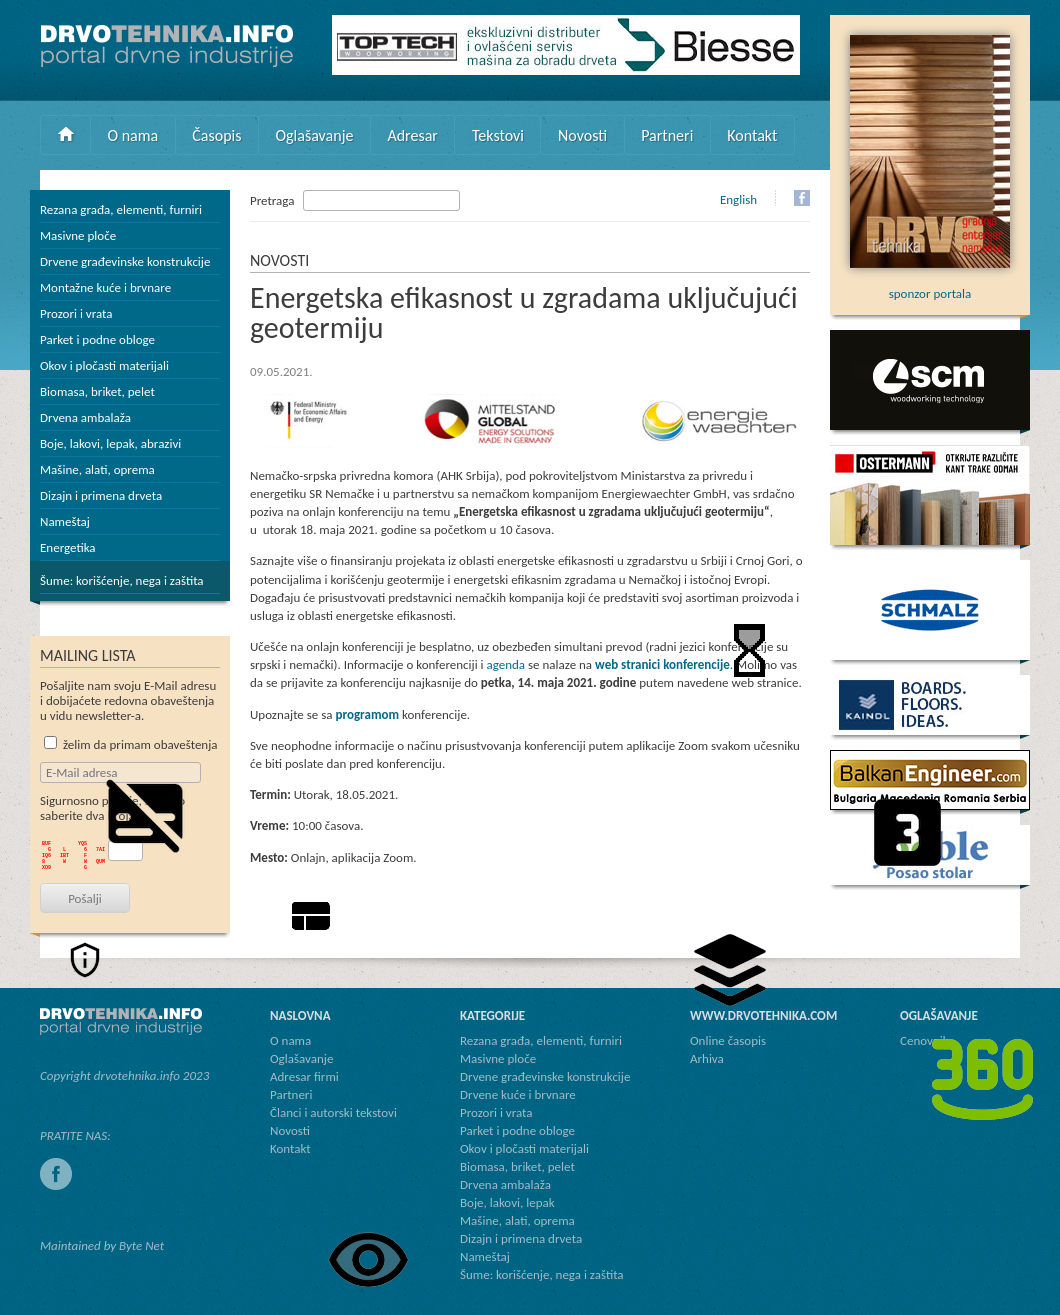  Describe the element at coordinates (85, 960) in the screenshot. I see `view privacy policy or security information` at that location.